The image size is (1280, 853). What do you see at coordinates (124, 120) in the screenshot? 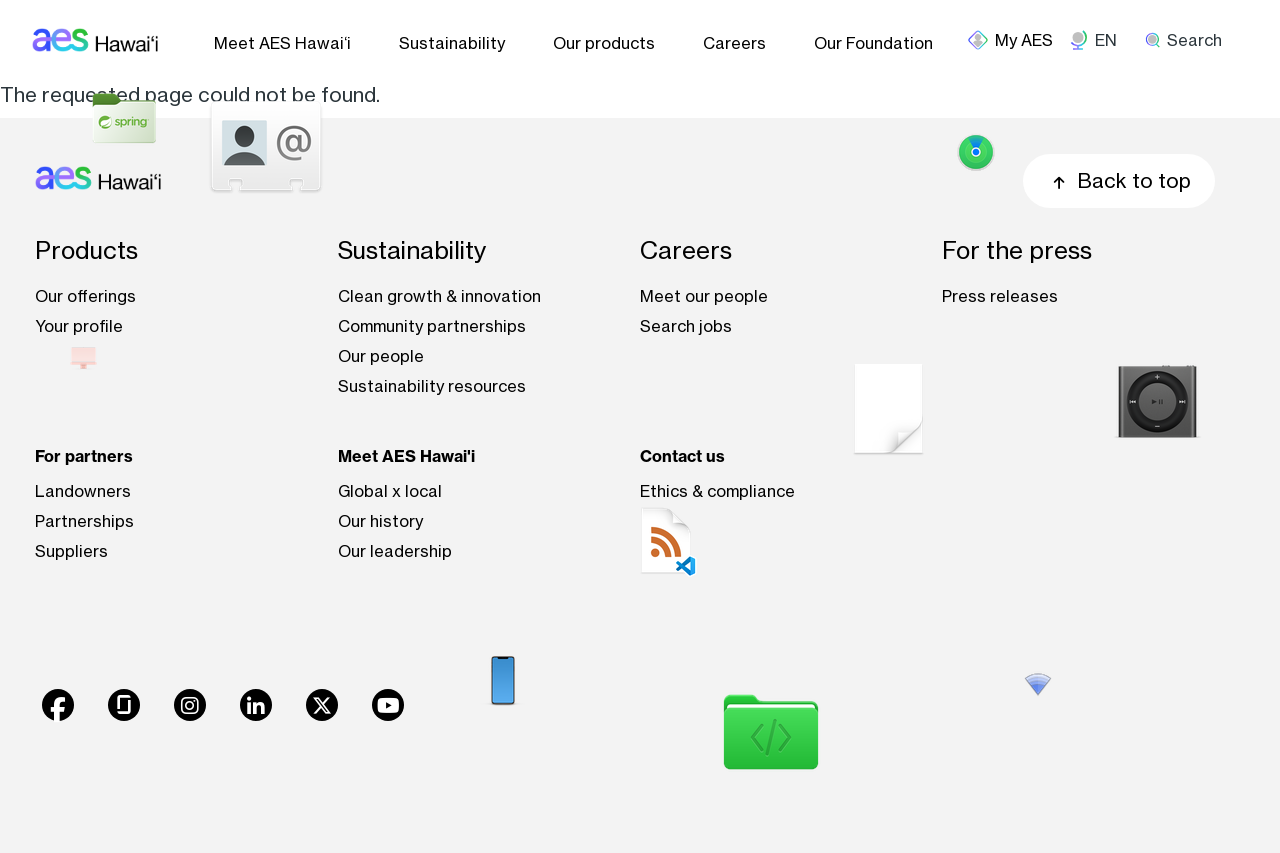
I see `open folder containing Spring framework project files` at bounding box center [124, 120].